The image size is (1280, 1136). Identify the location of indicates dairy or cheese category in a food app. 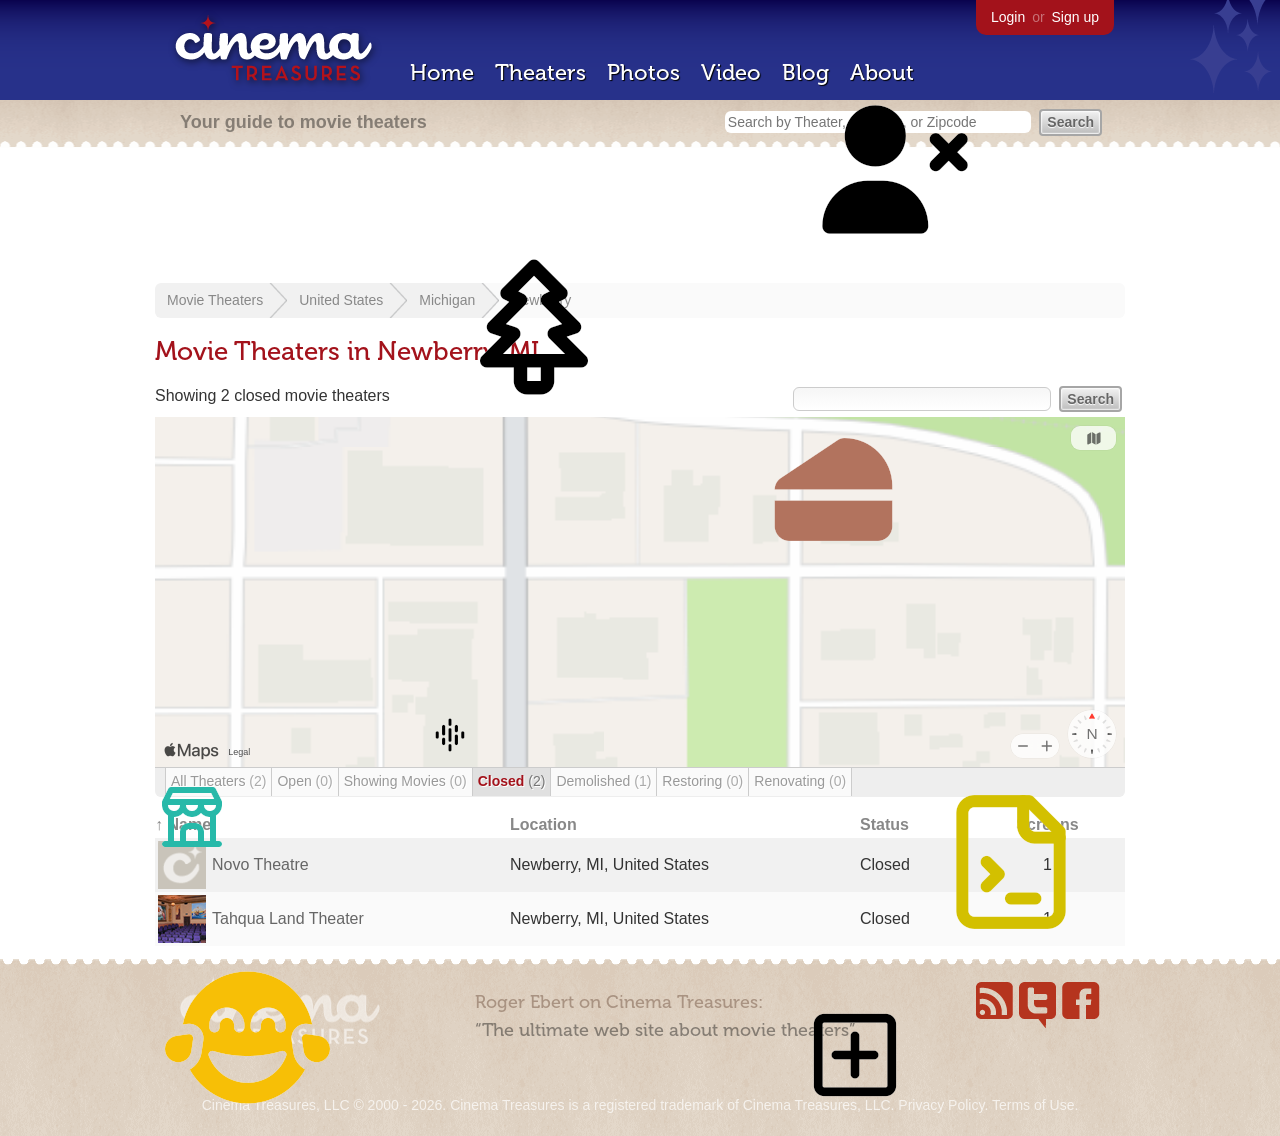
(833, 489).